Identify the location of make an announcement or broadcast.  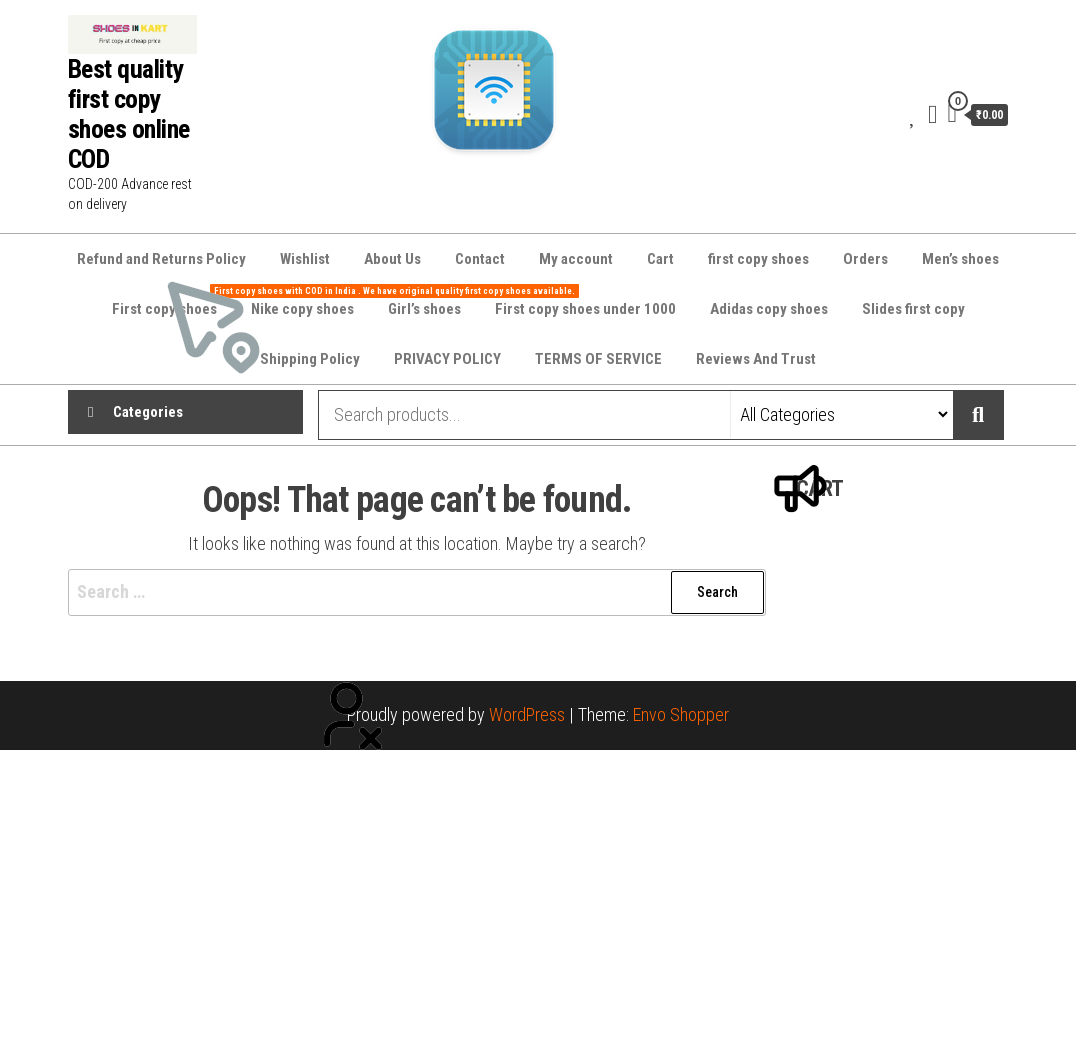
(800, 488).